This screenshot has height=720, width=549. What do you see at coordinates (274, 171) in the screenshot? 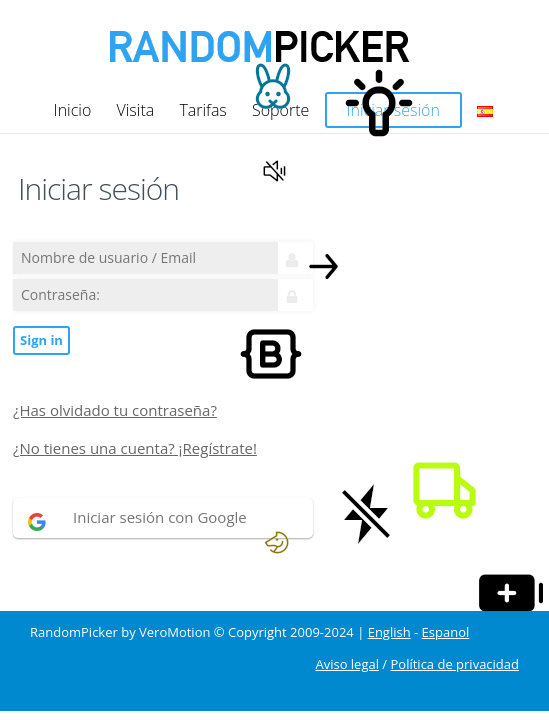
I see `mute audio` at bounding box center [274, 171].